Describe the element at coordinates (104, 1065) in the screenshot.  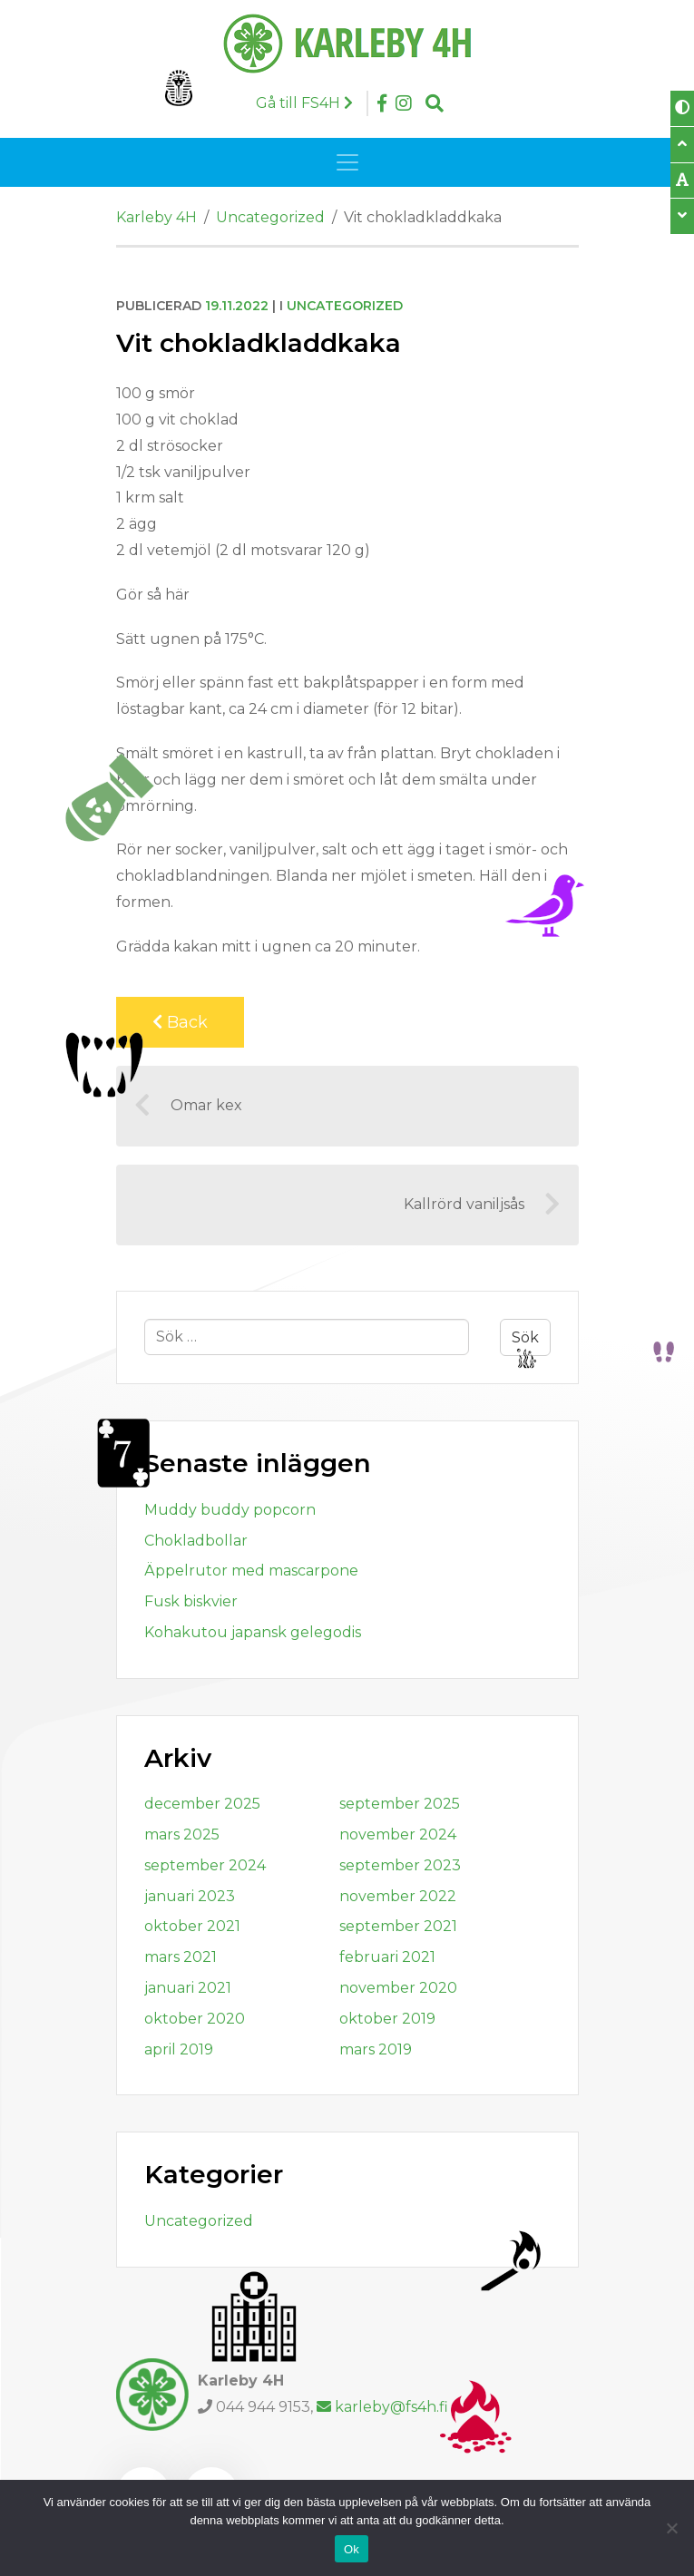
I see `select vampire or monster character type` at that location.